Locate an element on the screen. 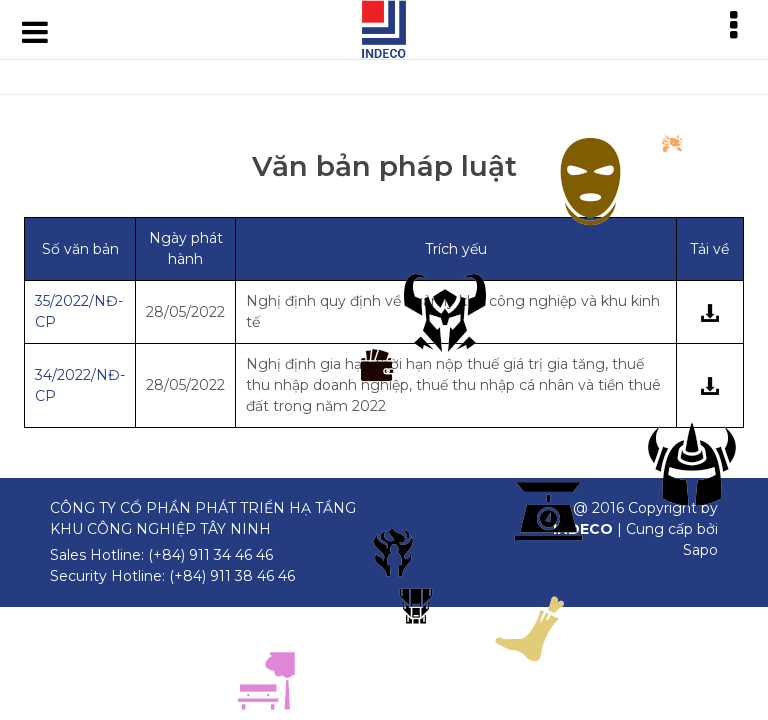 The image size is (768, 720). indicates character injury or damage state is located at coordinates (531, 628).